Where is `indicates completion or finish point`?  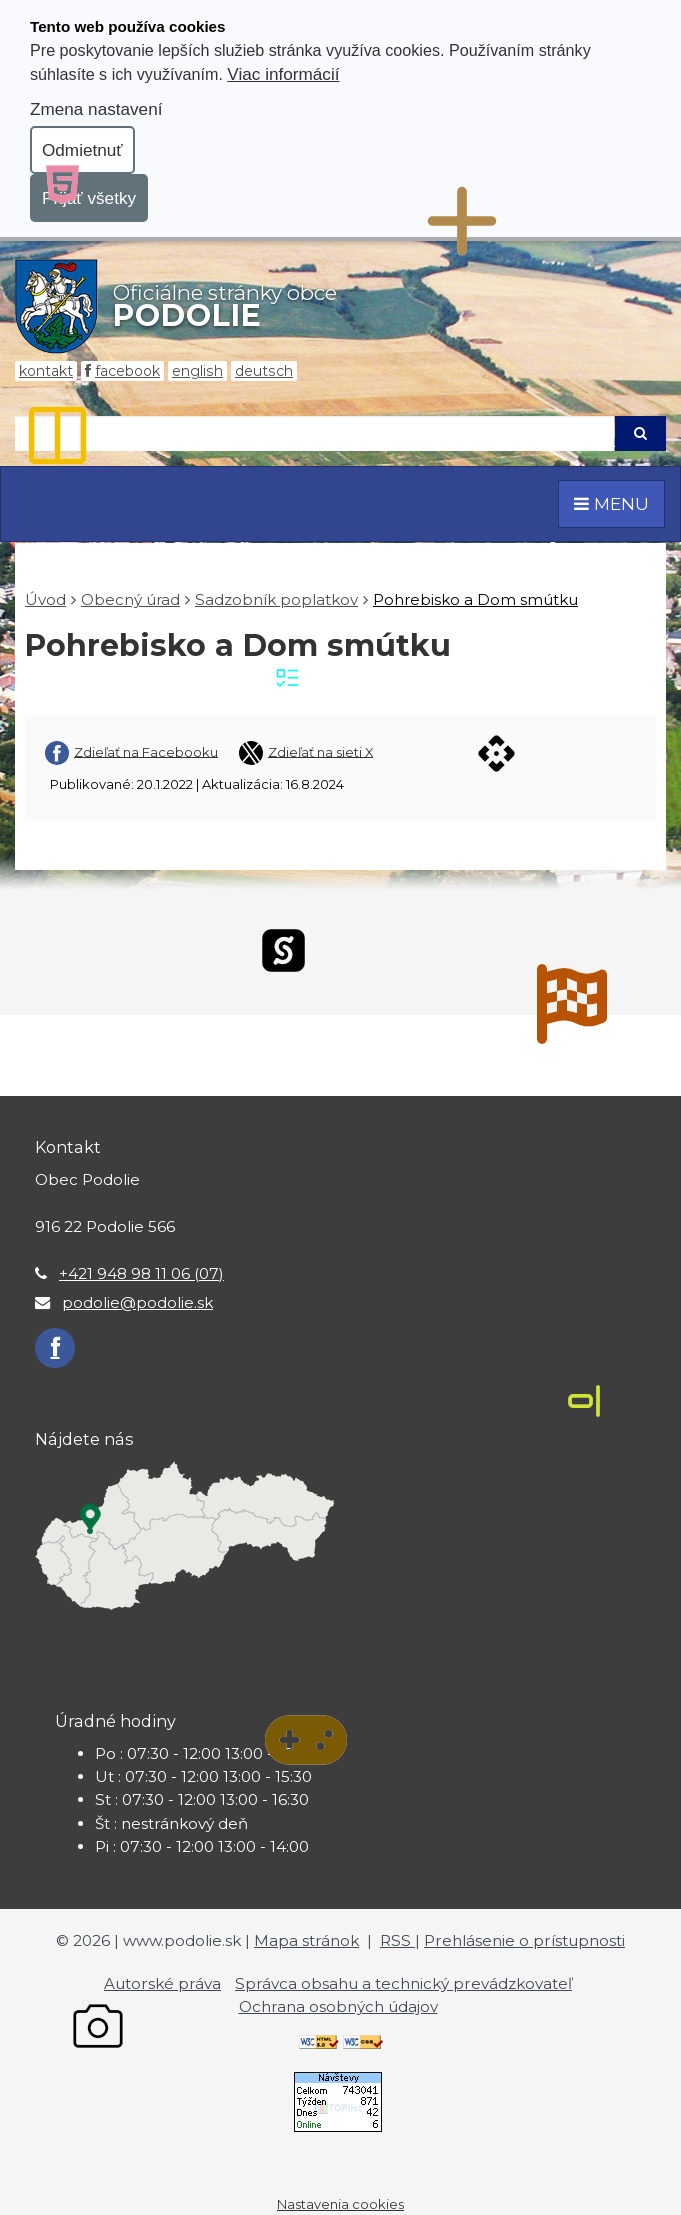
indicates completion or finish point is located at coordinates (572, 1004).